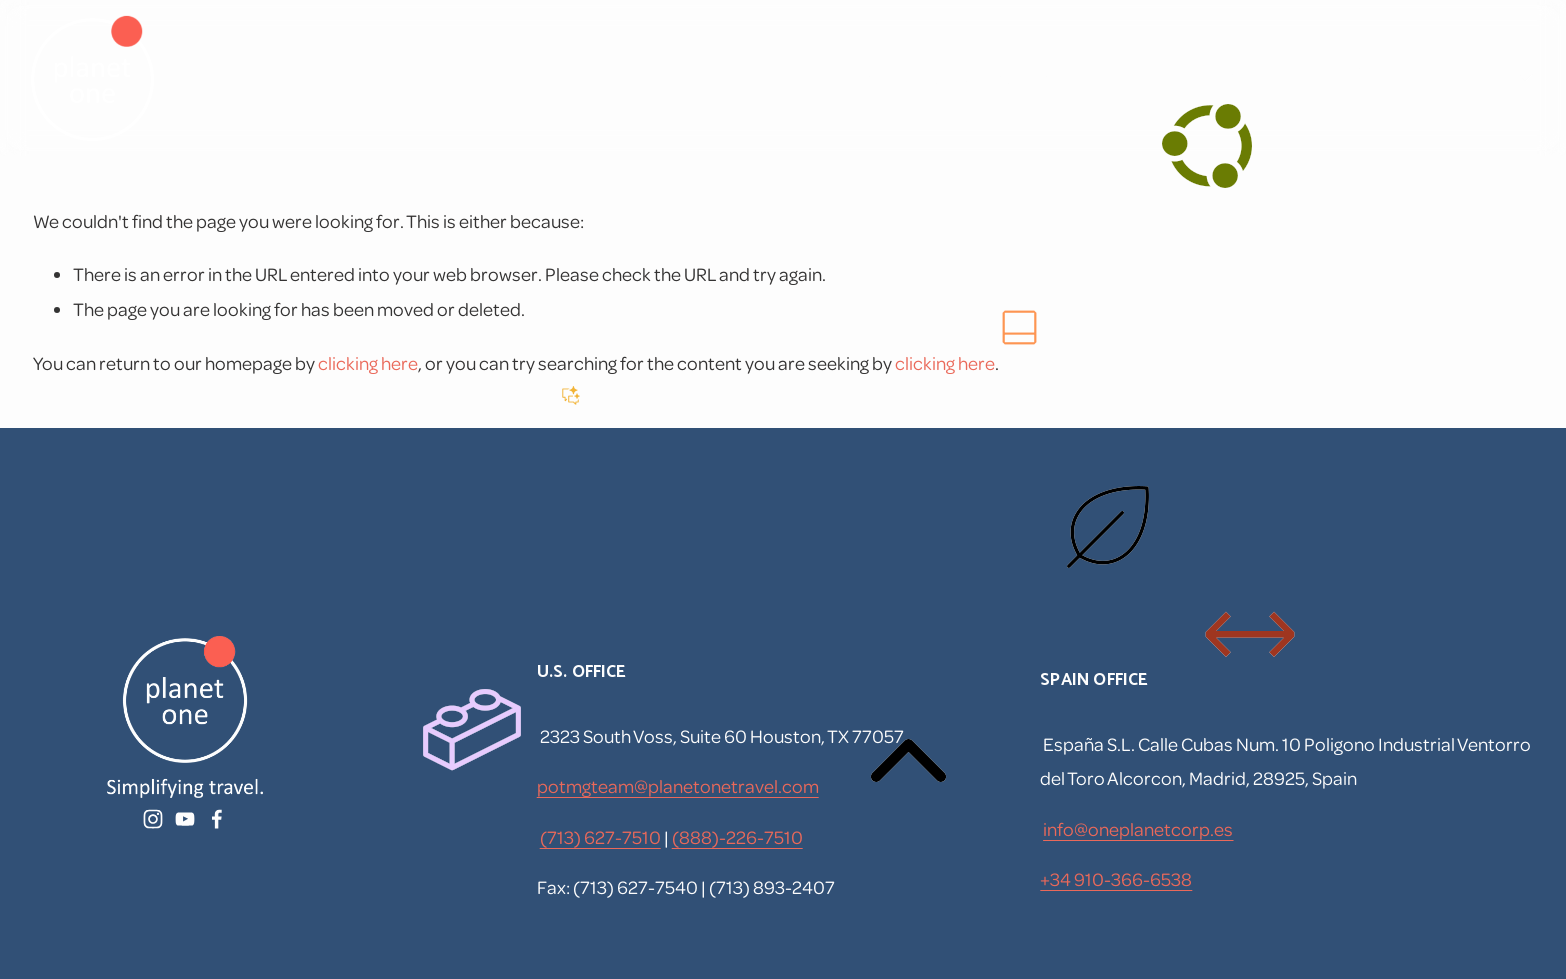  What do you see at coordinates (1210, 146) in the screenshot?
I see `open ubuntu terminal` at bounding box center [1210, 146].